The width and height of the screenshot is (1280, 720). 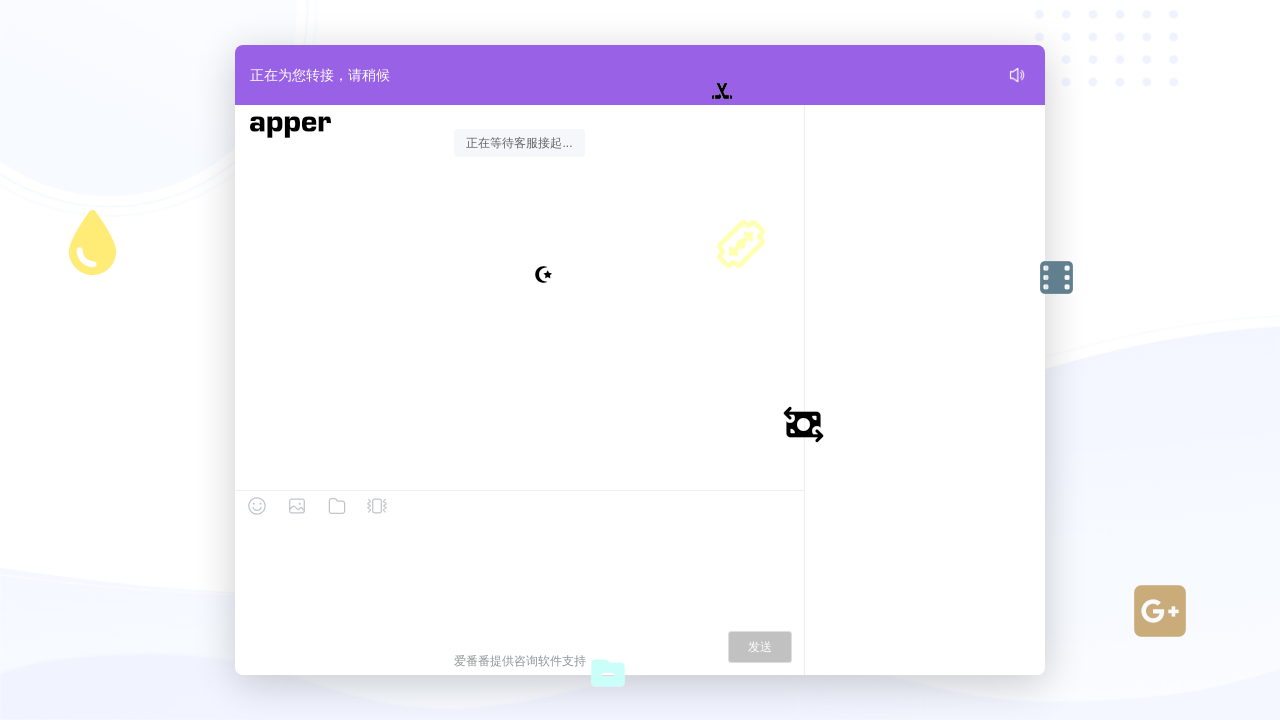 What do you see at coordinates (1160, 611) in the screenshot?
I see `google+ social media link` at bounding box center [1160, 611].